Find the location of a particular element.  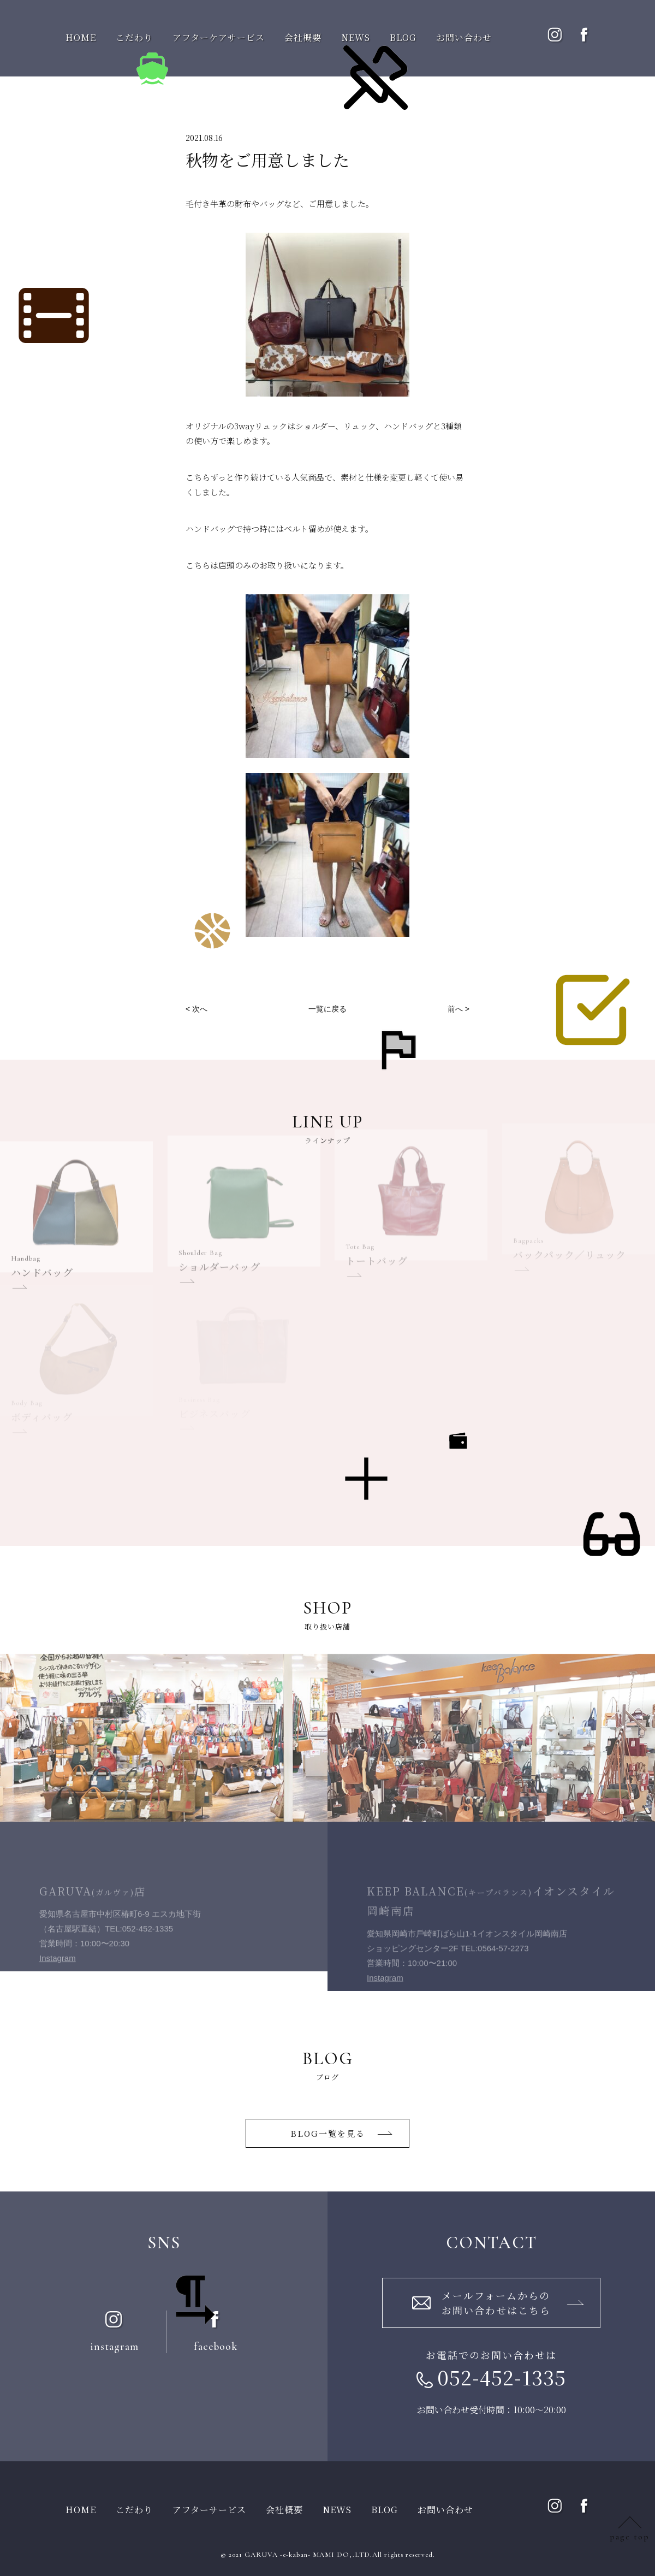

unpin an item from your saved list is located at coordinates (376, 78).